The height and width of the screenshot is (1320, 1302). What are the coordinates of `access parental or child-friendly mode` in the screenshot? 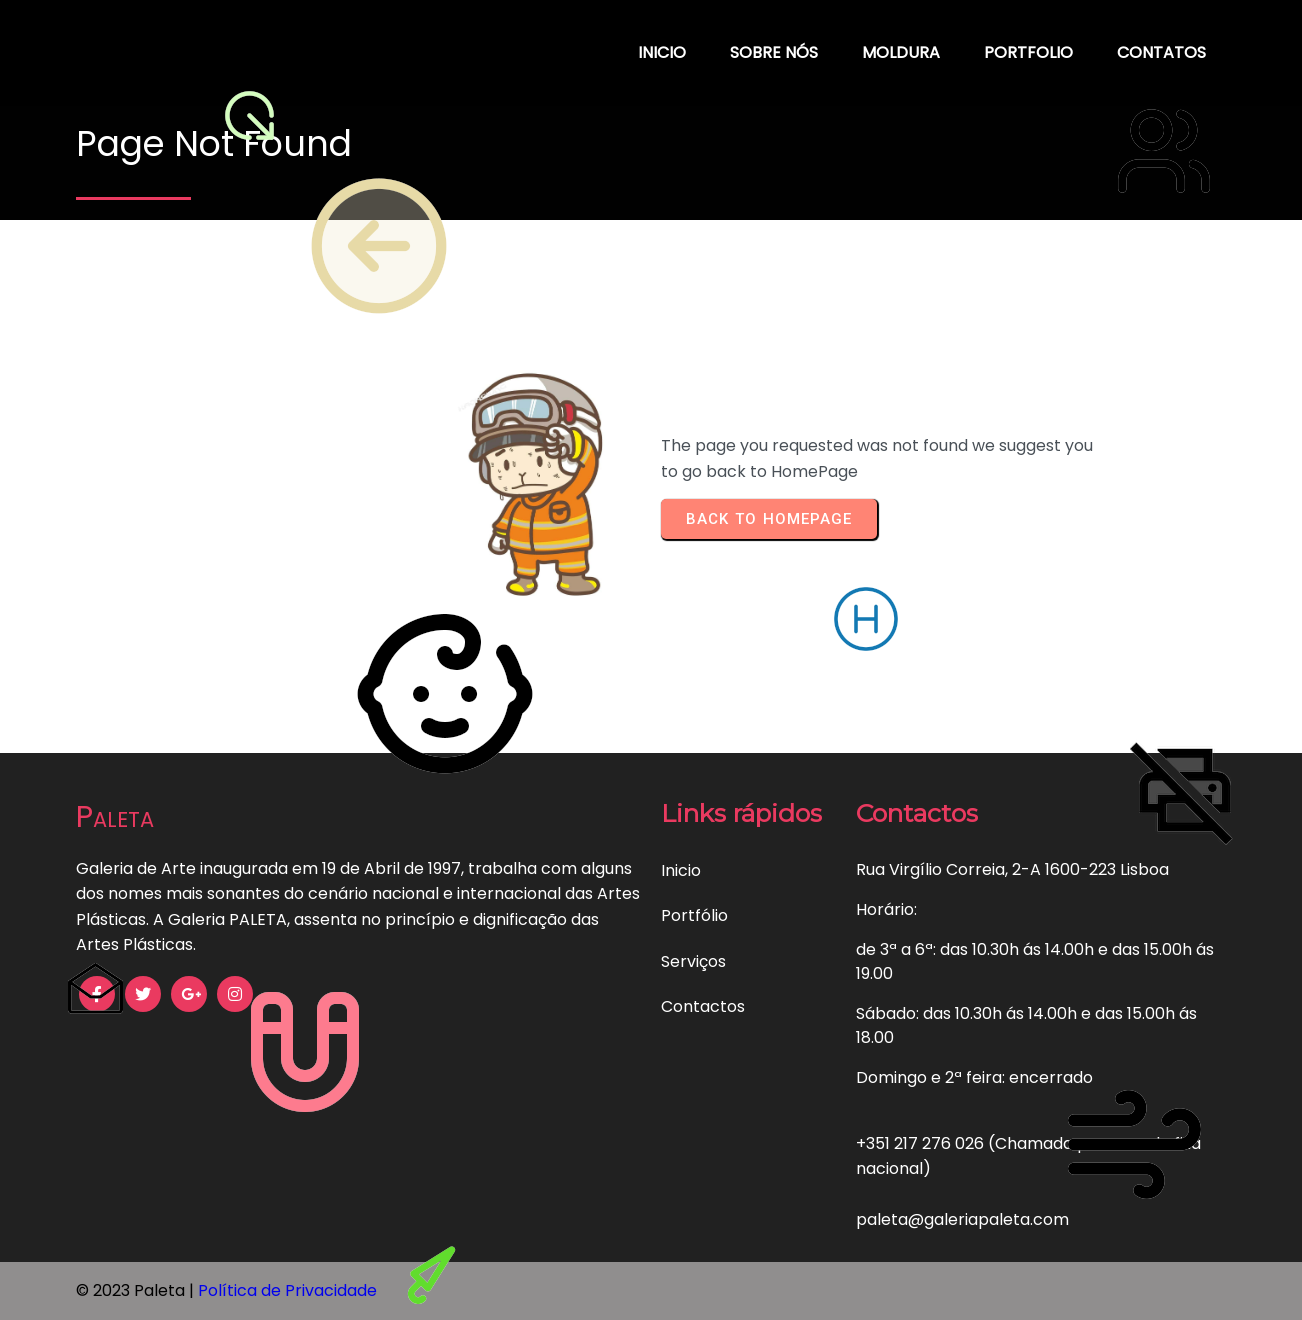 It's located at (445, 694).